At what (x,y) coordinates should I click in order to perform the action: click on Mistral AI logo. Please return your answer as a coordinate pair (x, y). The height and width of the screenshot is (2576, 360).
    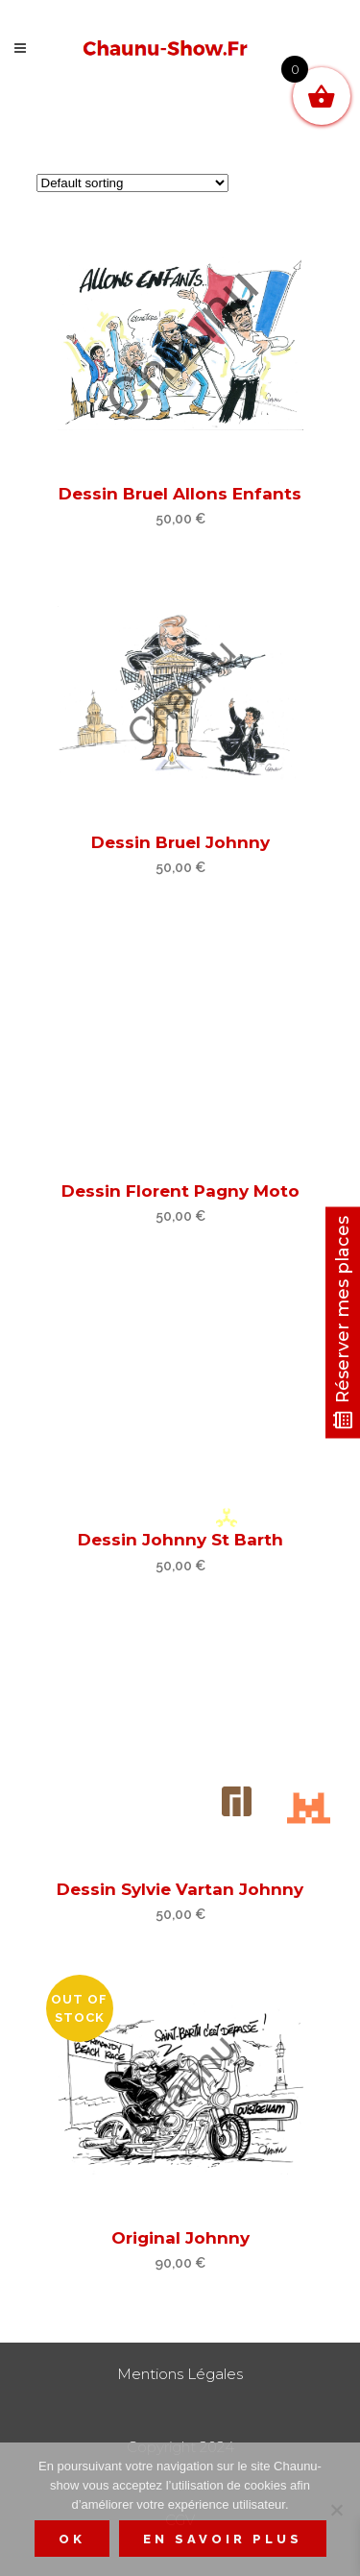
    Looking at the image, I should click on (308, 1808).